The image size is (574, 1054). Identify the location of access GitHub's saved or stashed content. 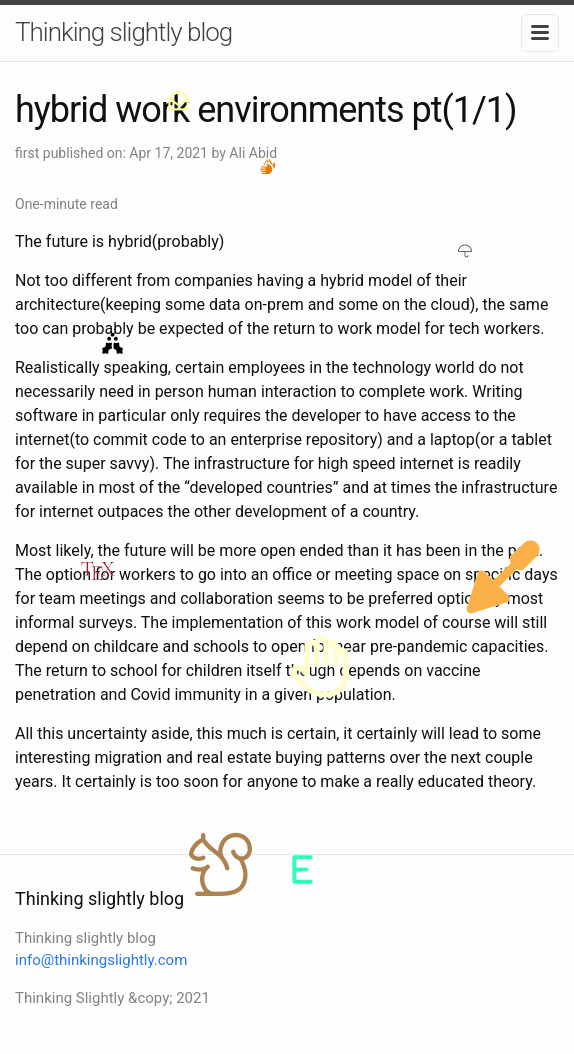
(219, 863).